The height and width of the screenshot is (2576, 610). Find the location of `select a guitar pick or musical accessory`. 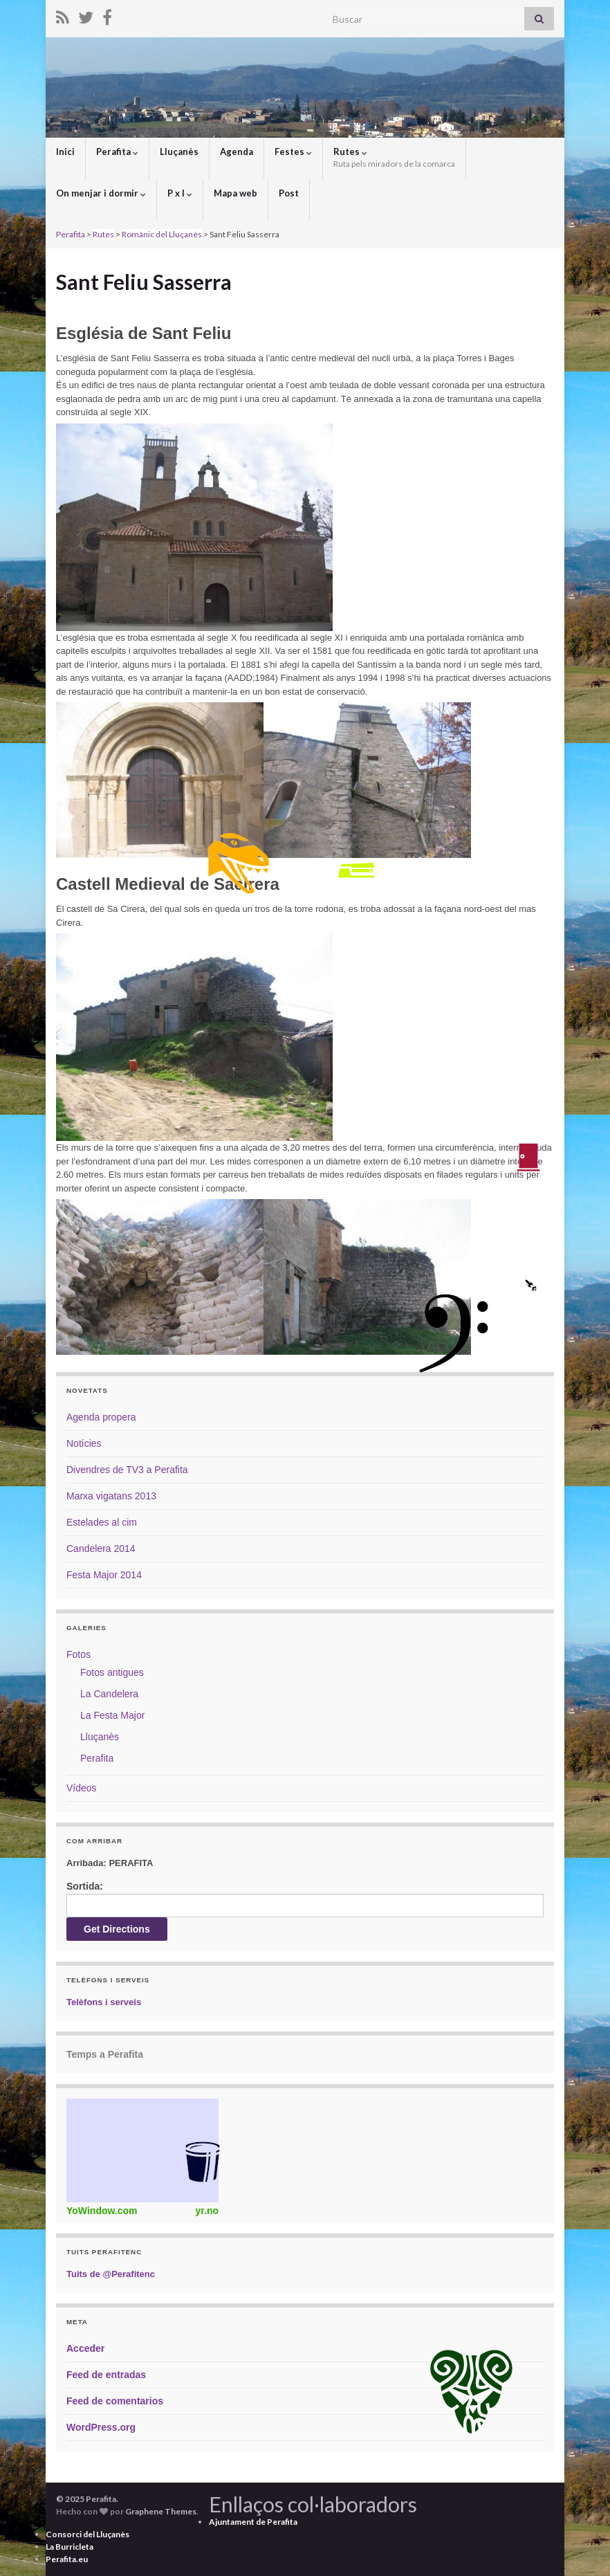

select a guitar pick or musical accessory is located at coordinates (471, 2391).